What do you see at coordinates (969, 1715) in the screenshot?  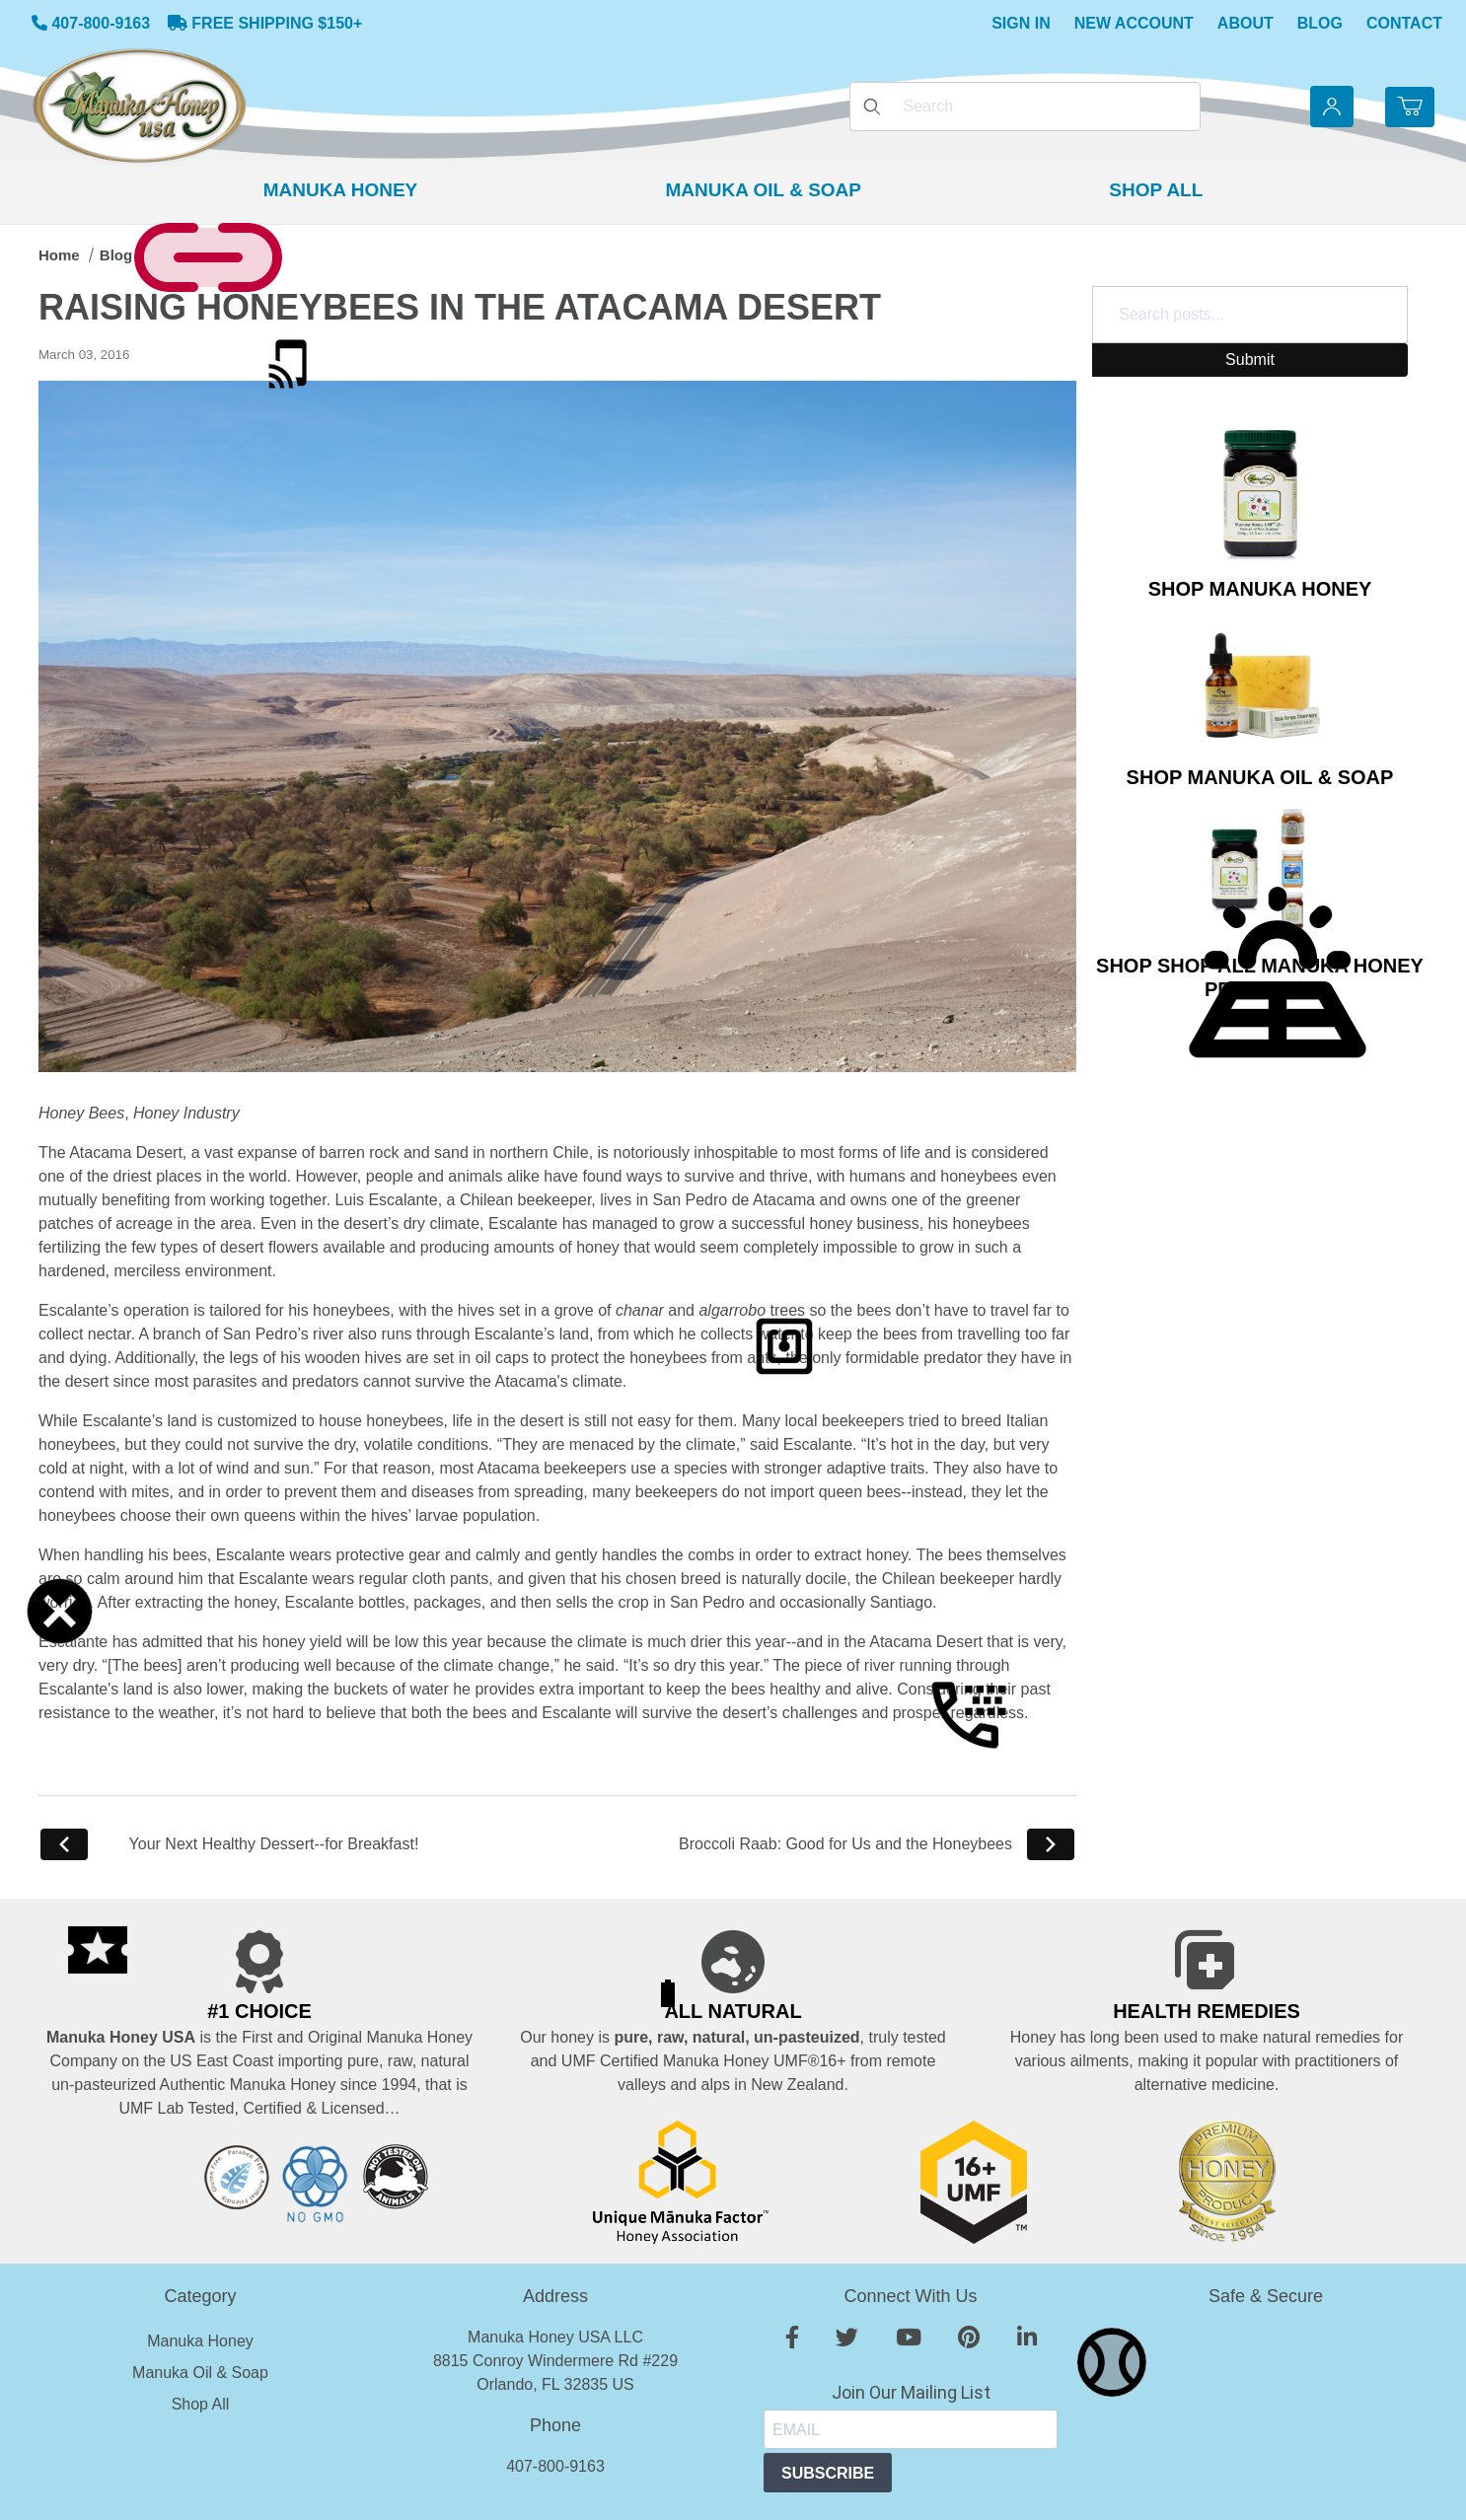 I see `access TTY/TDD accessibility calling features` at bounding box center [969, 1715].